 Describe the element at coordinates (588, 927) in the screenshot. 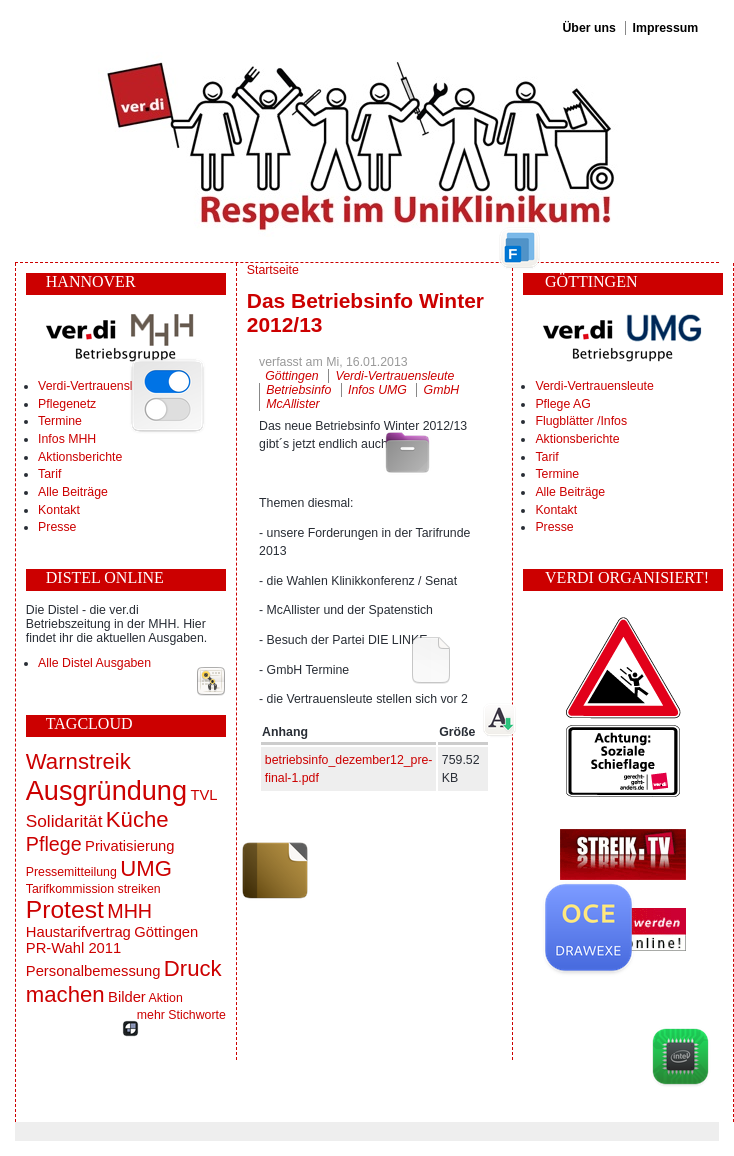

I see `open OCE DRAWEXE application` at that location.